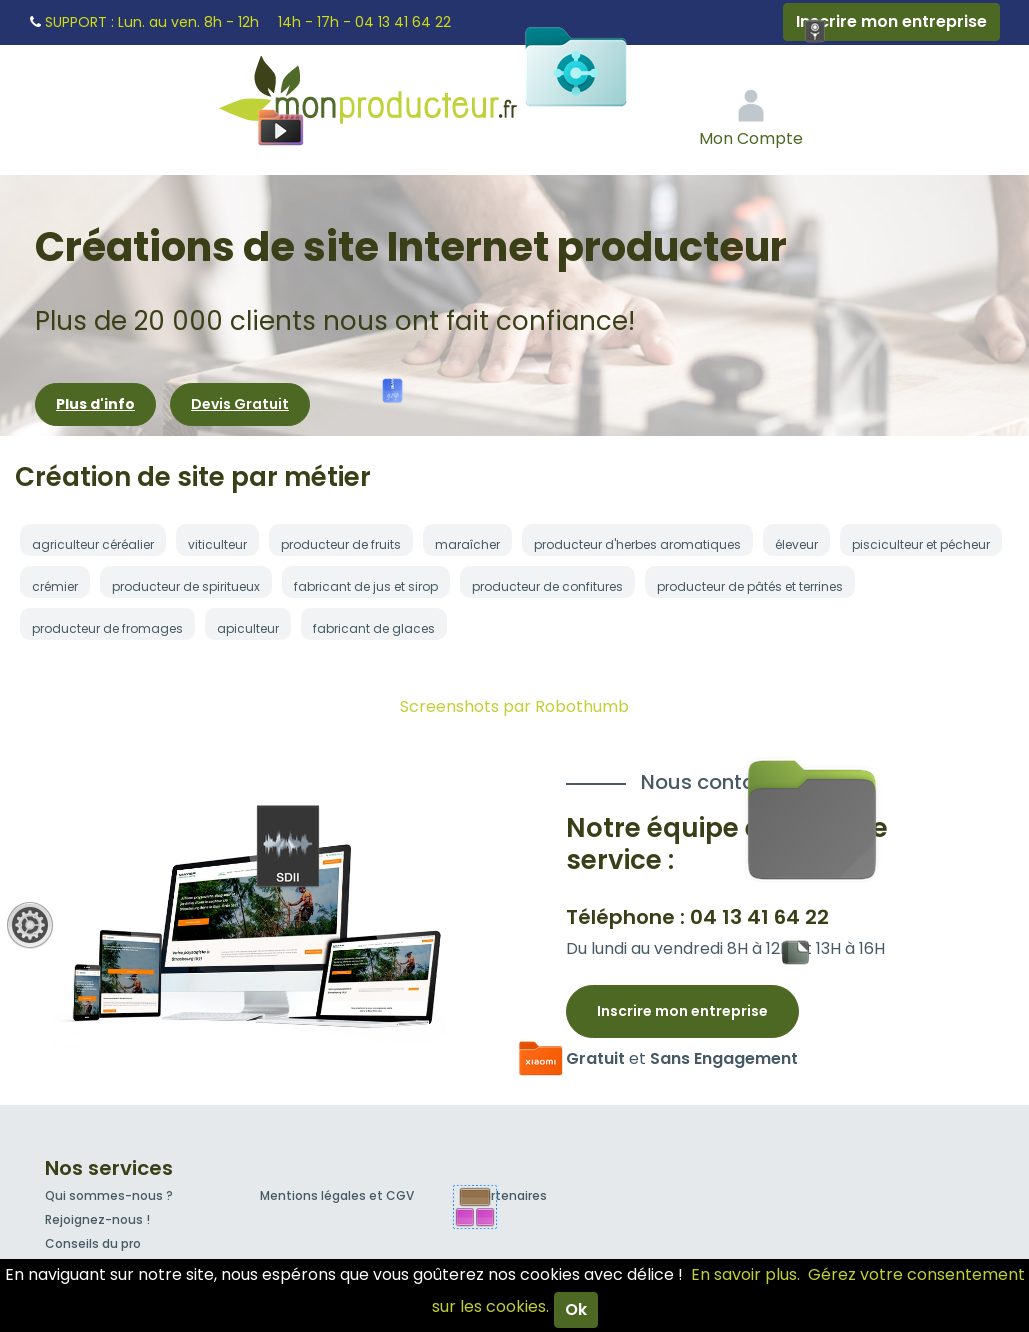 The height and width of the screenshot is (1332, 1029). What do you see at coordinates (812, 820) in the screenshot?
I see `open a folder or directory` at bounding box center [812, 820].